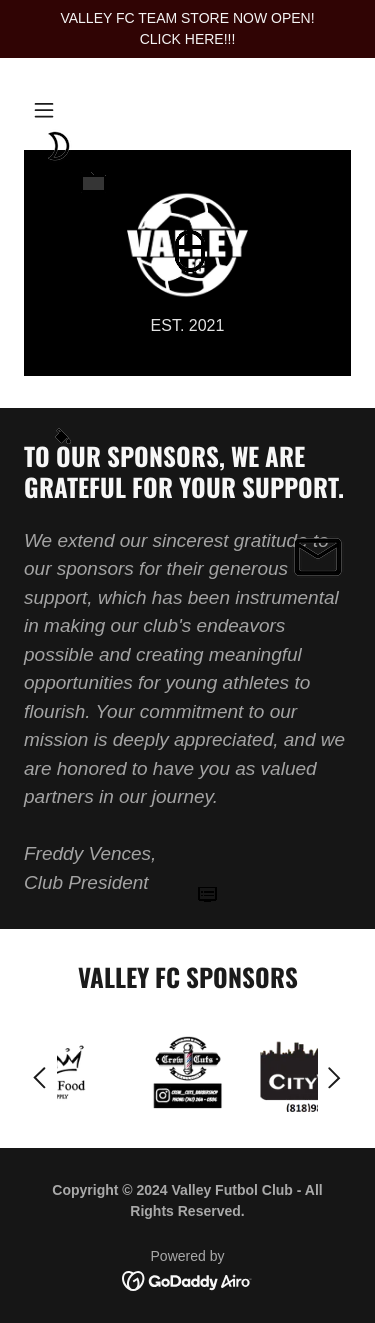 The image size is (375, 1323). What do you see at coordinates (190, 251) in the screenshot?
I see `mouse input device settings` at bounding box center [190, 251].